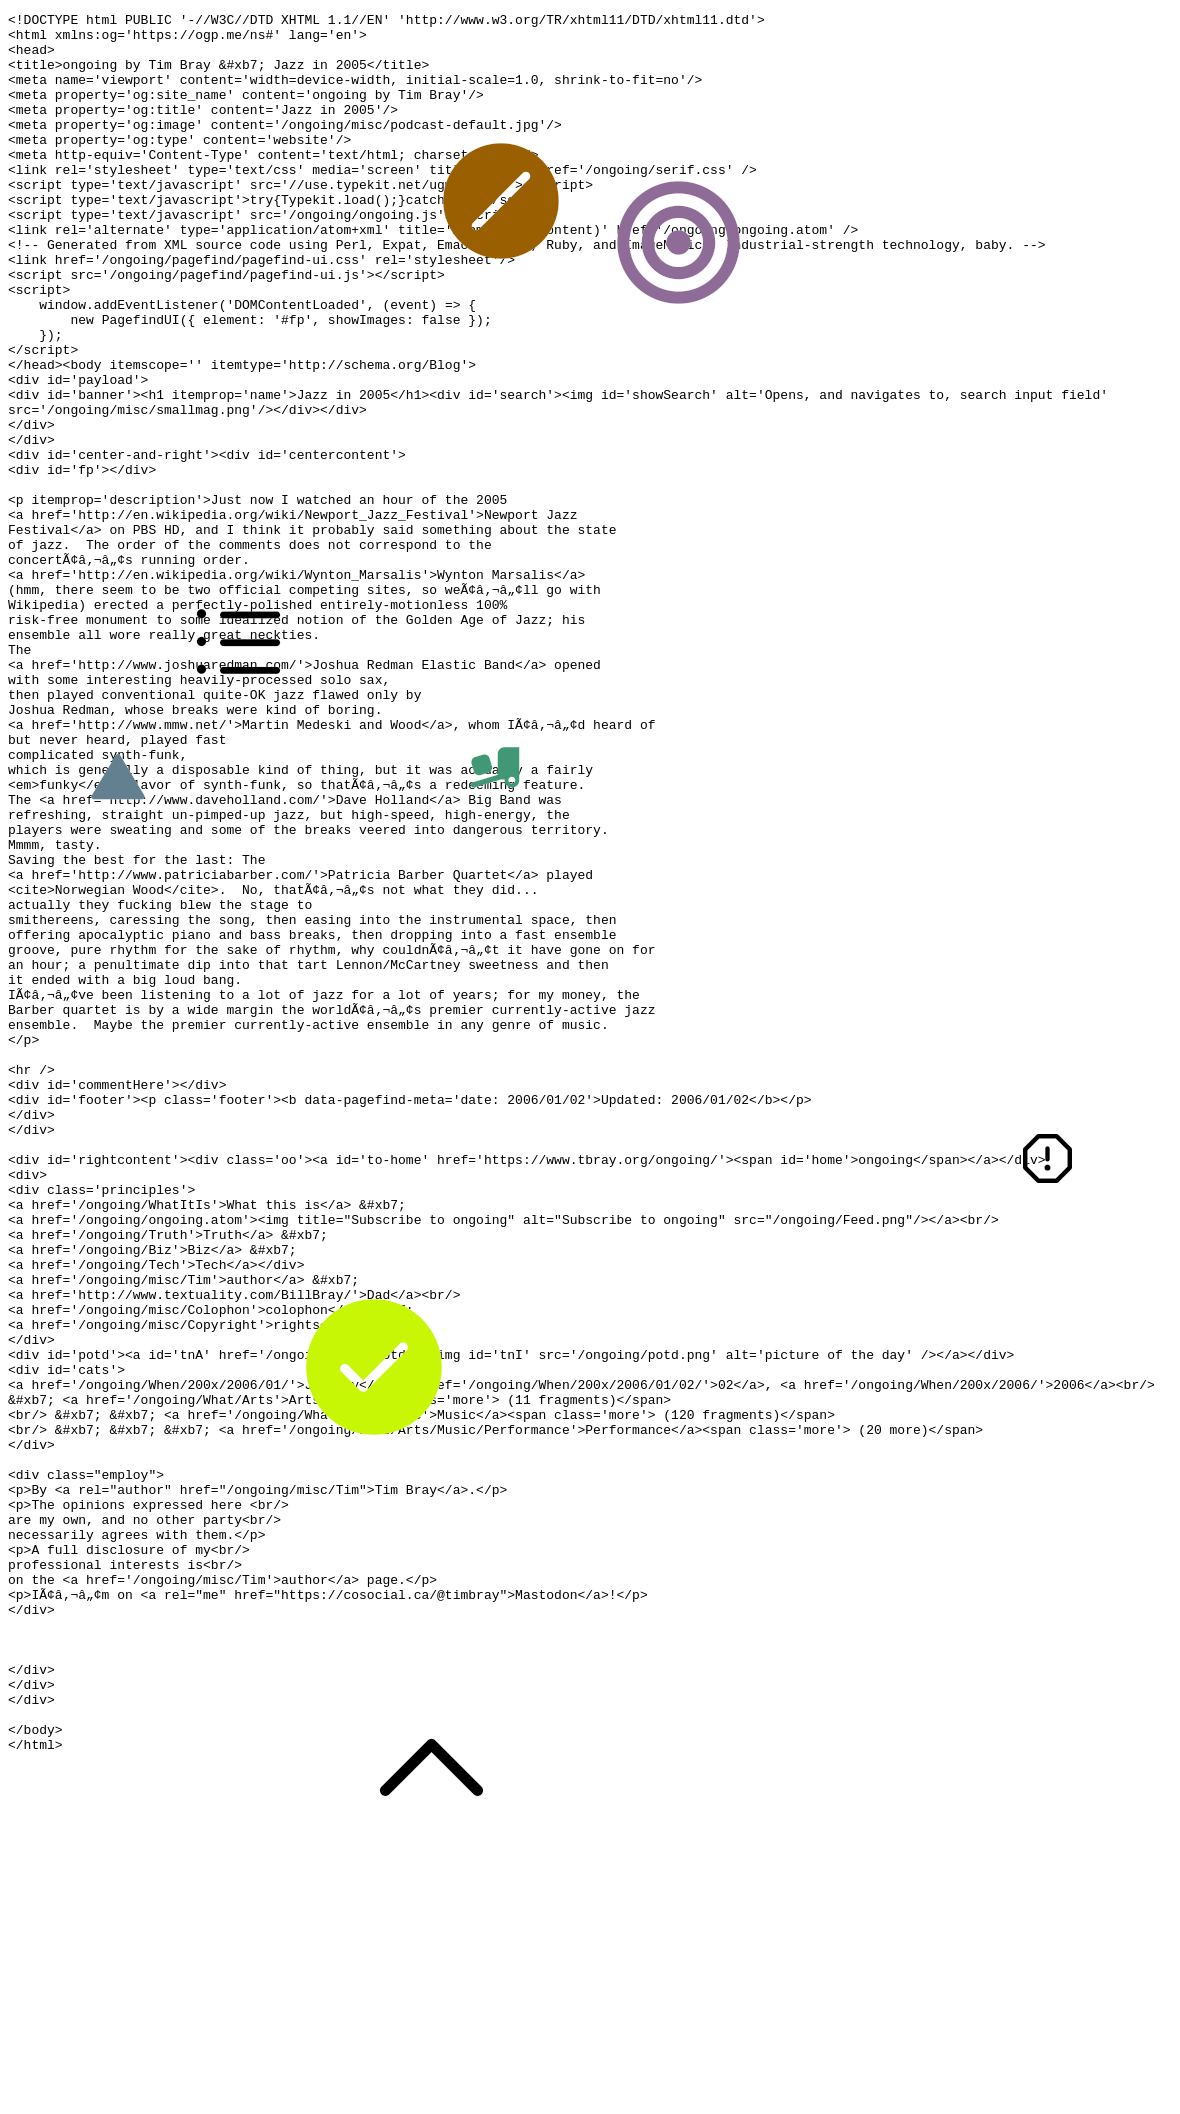 The image size is (1180, 2114). I want to click on stop or halt current action, so click(1047, 1158).